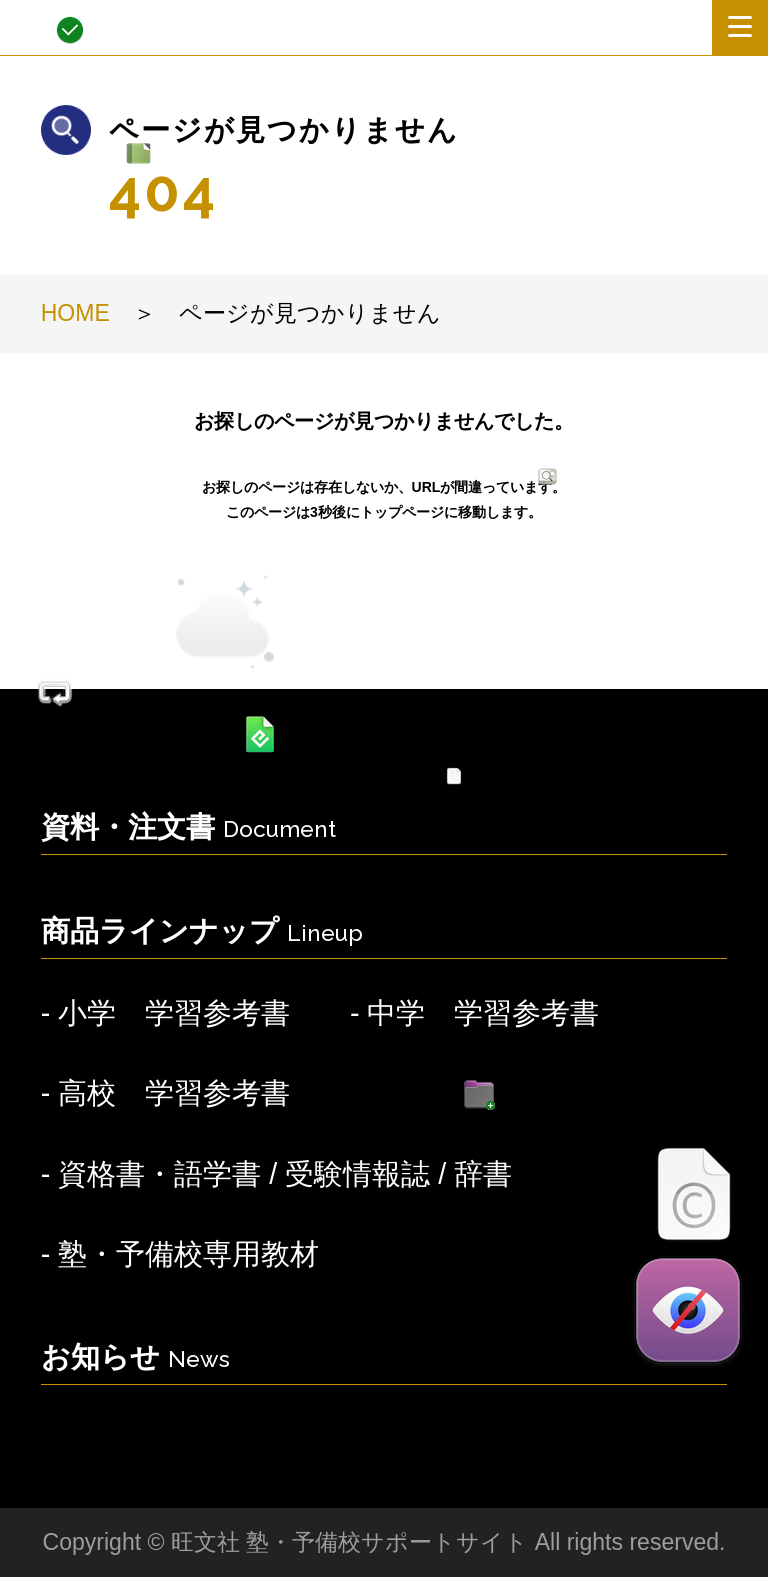  Describe the element at coordinates (454, 776) in the screenshot. I see `indicates an empty or blank file` at that location.